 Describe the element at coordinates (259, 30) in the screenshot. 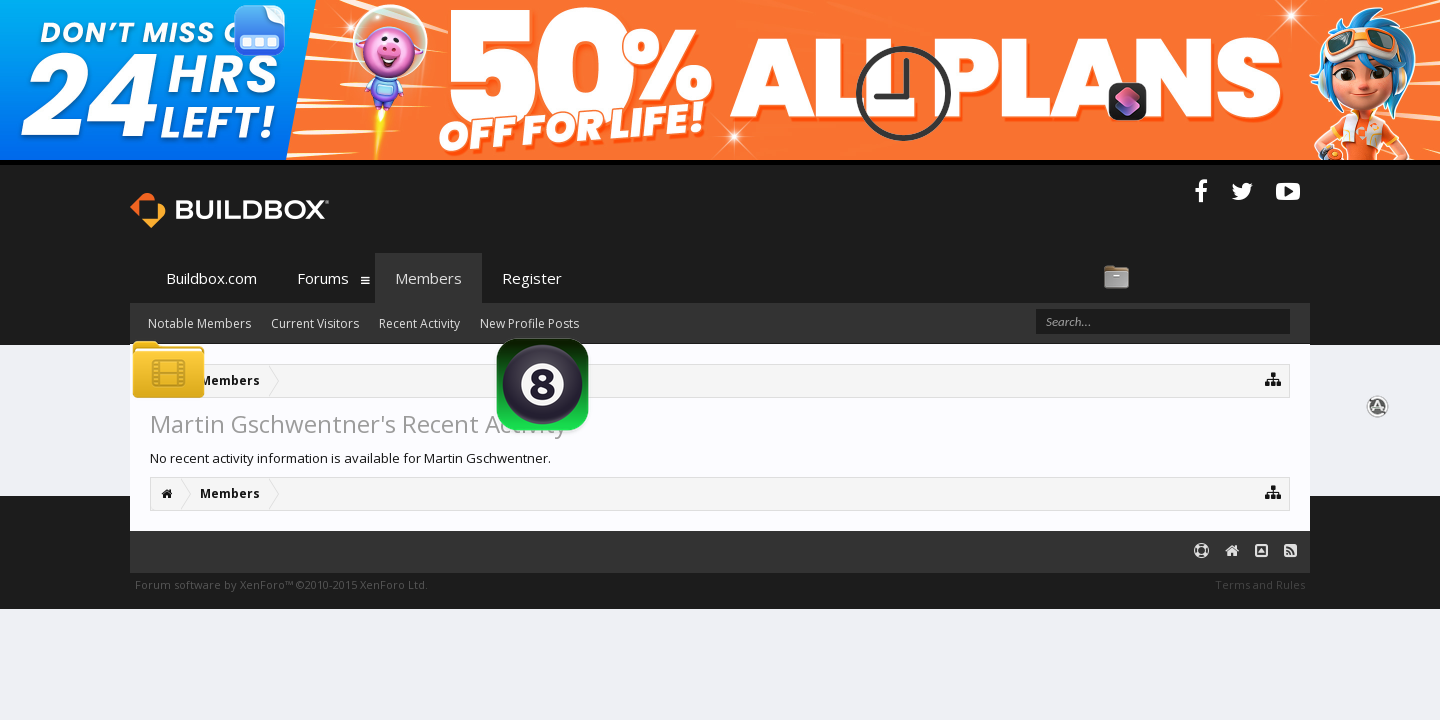

I see `open desktop app or file manager` at that location.